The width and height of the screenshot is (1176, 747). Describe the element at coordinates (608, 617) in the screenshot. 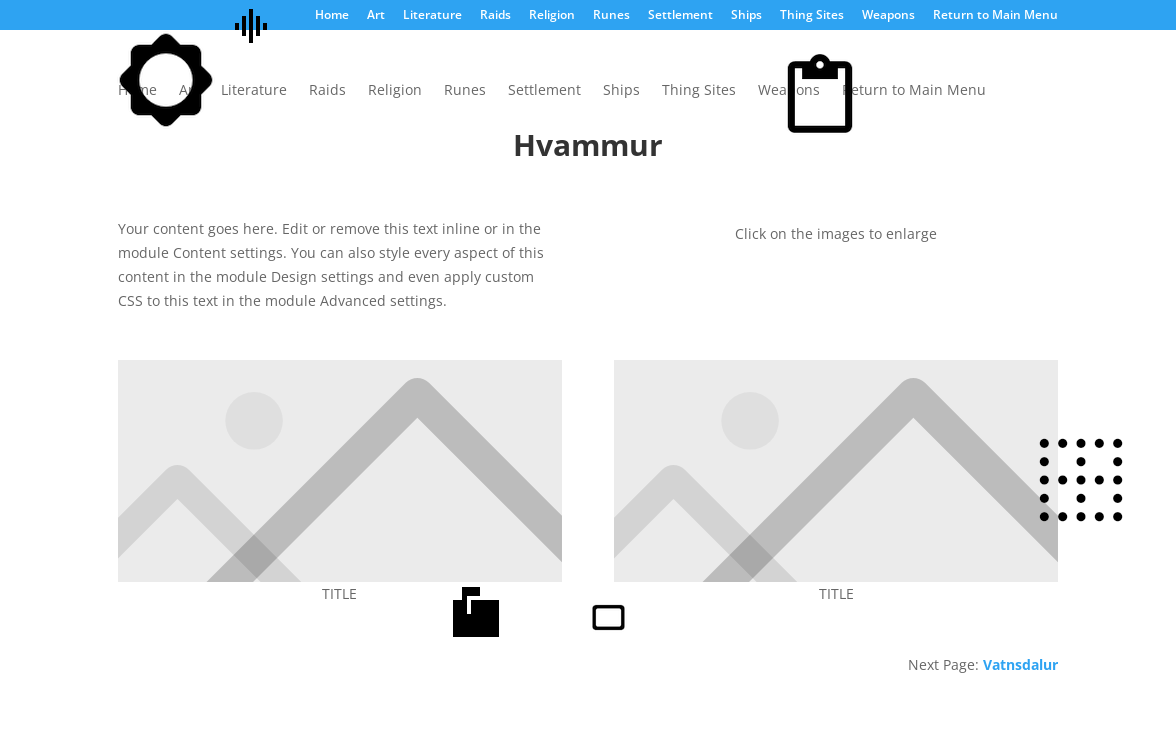

I see `crop image to landscape orientation` at that location.